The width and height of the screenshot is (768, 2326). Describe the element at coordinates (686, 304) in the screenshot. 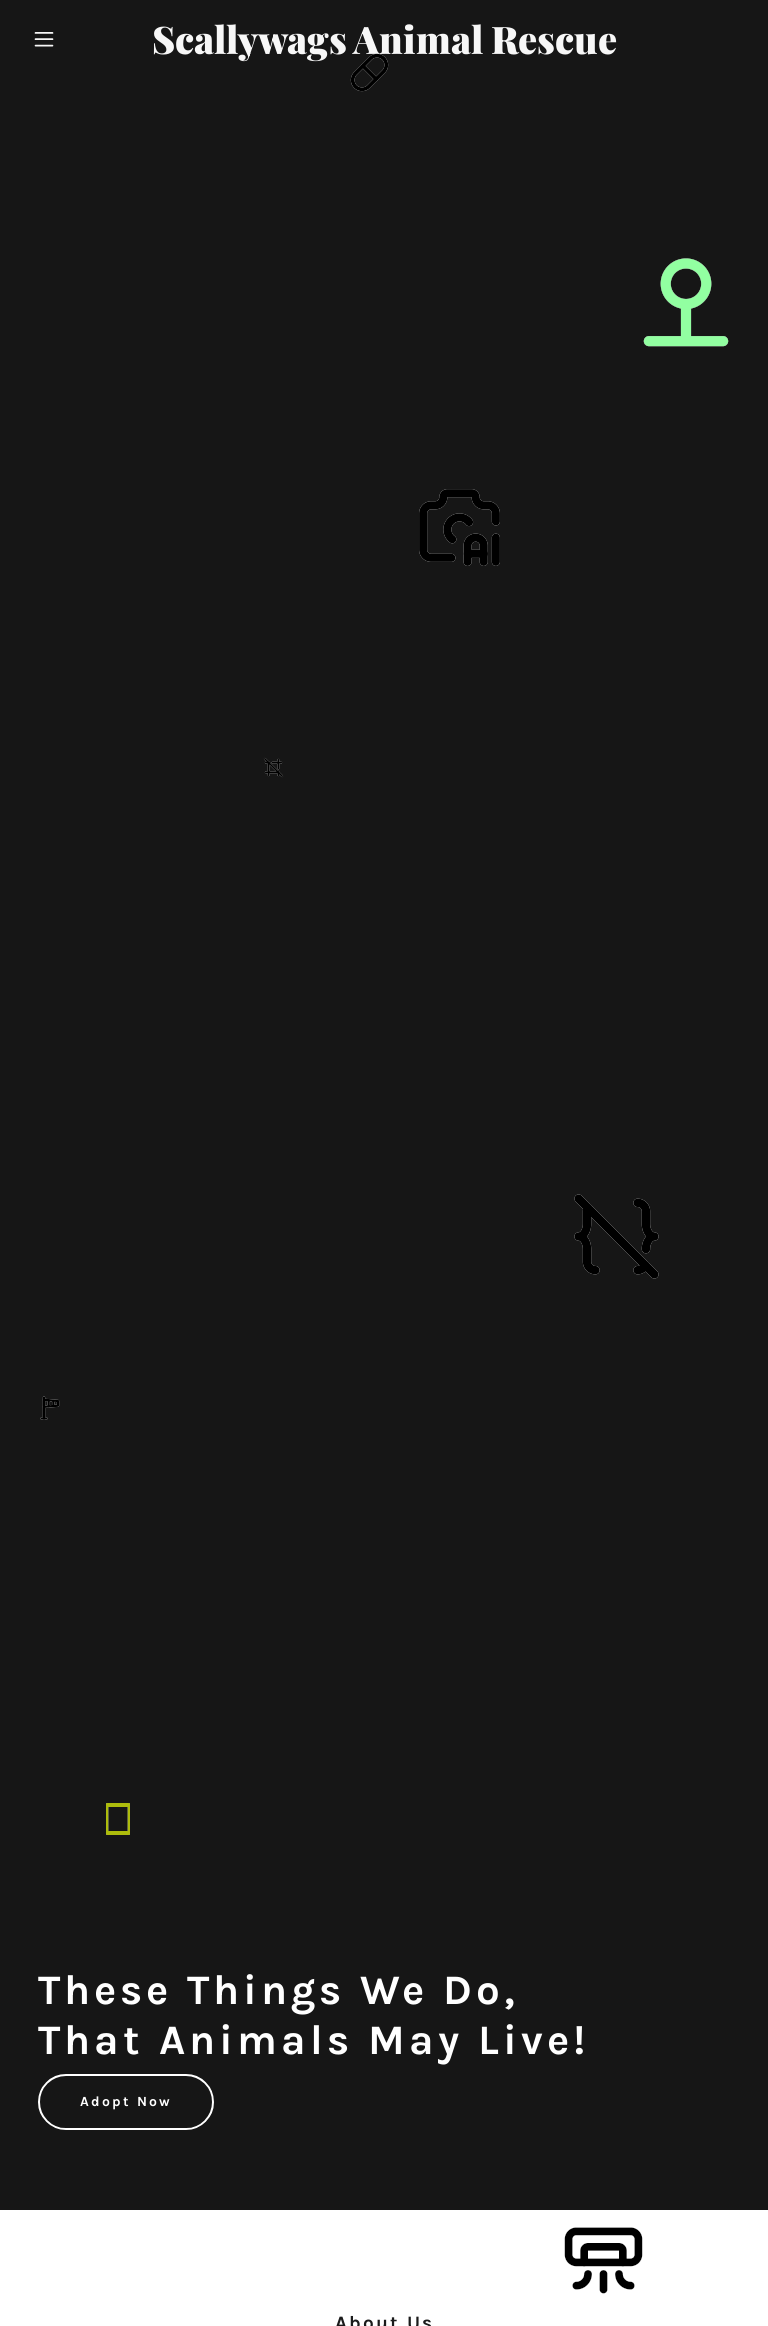

I see `mark a location on the map` at that location.